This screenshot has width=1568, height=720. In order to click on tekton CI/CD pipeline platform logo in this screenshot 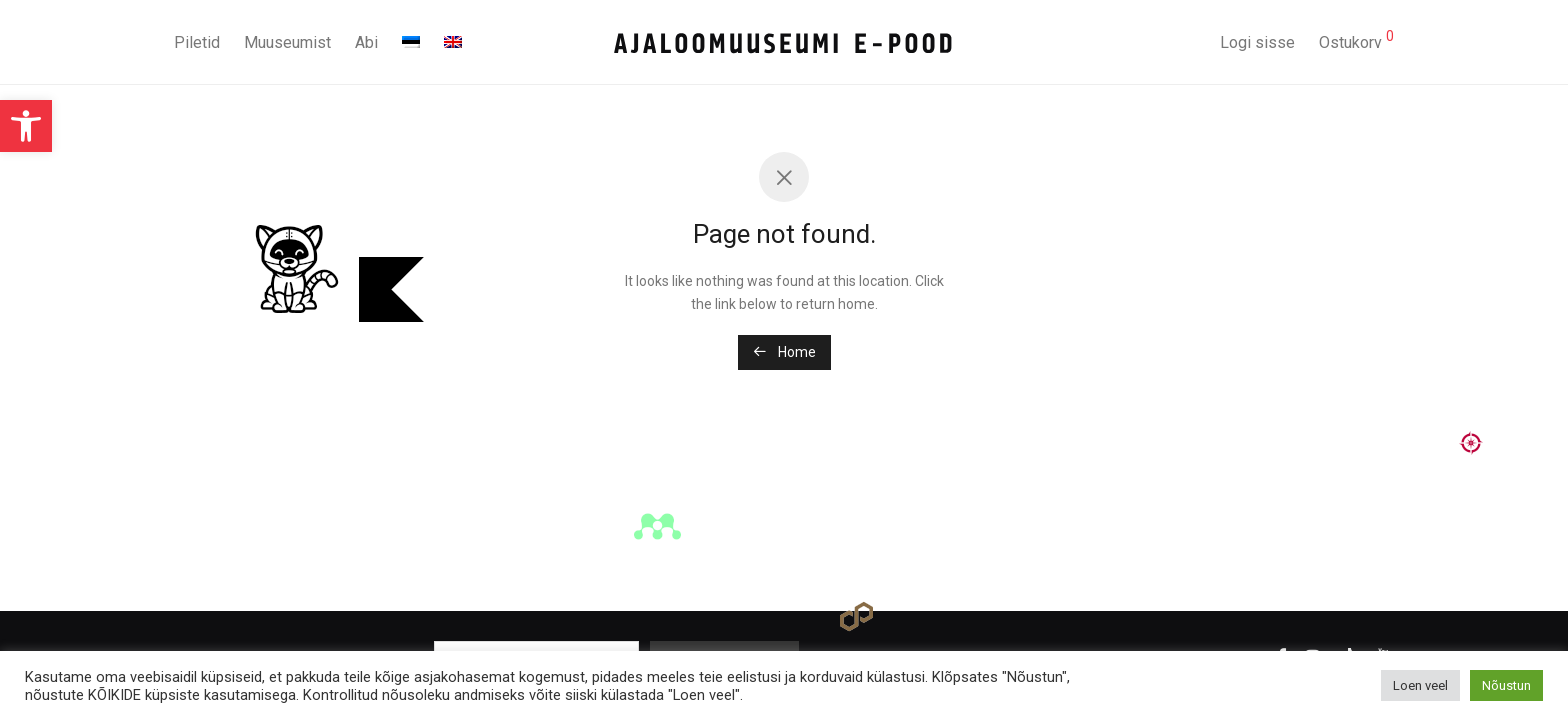, I will do `click(297, 269)`.